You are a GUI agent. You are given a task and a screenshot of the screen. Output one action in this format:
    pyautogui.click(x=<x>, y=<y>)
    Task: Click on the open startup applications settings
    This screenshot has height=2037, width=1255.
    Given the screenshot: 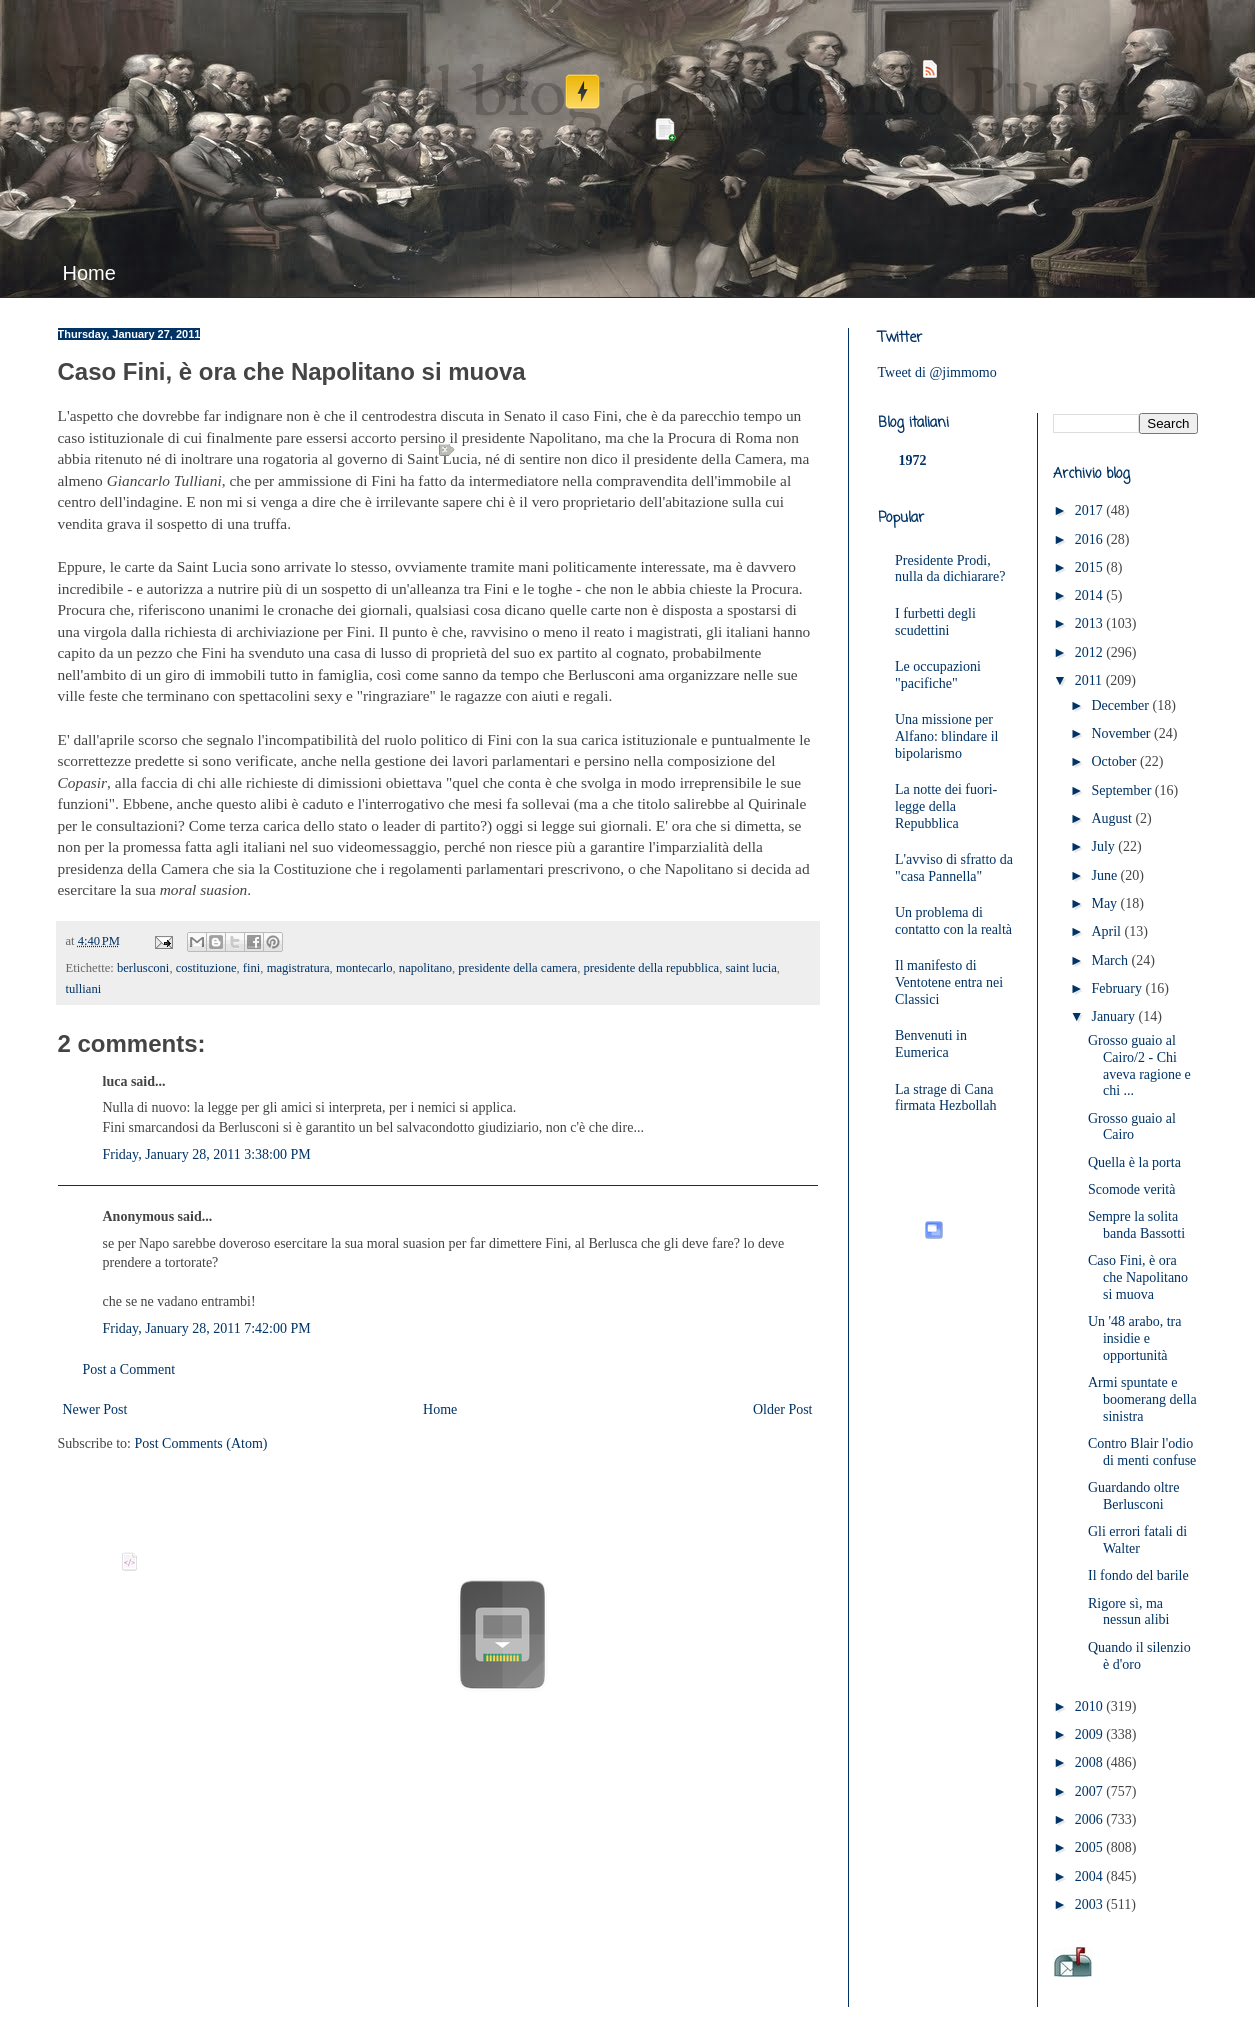 What is the action you would take?
    pyautogui.click(x=934, y=1230)
    